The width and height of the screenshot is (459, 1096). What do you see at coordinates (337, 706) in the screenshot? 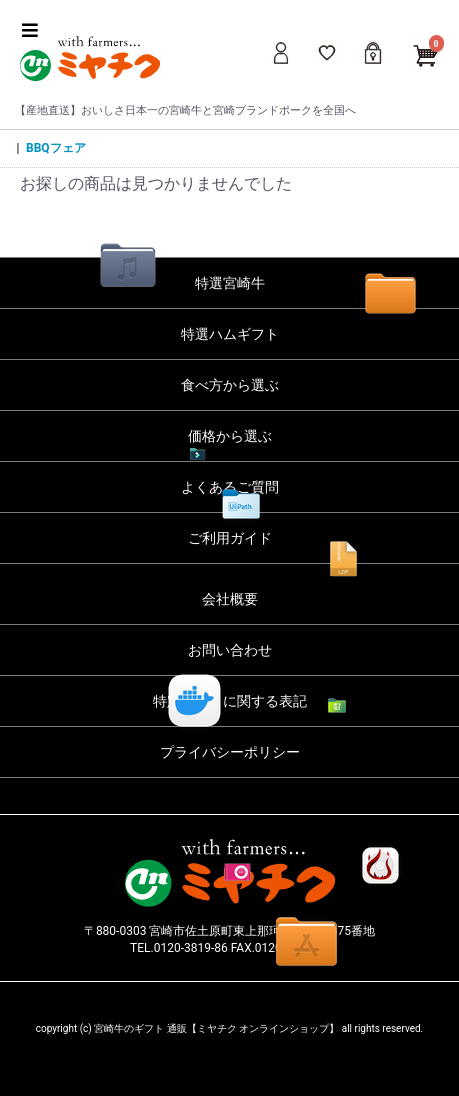
I see `open your GameJolt games folder` at bounding box center [337, 706].